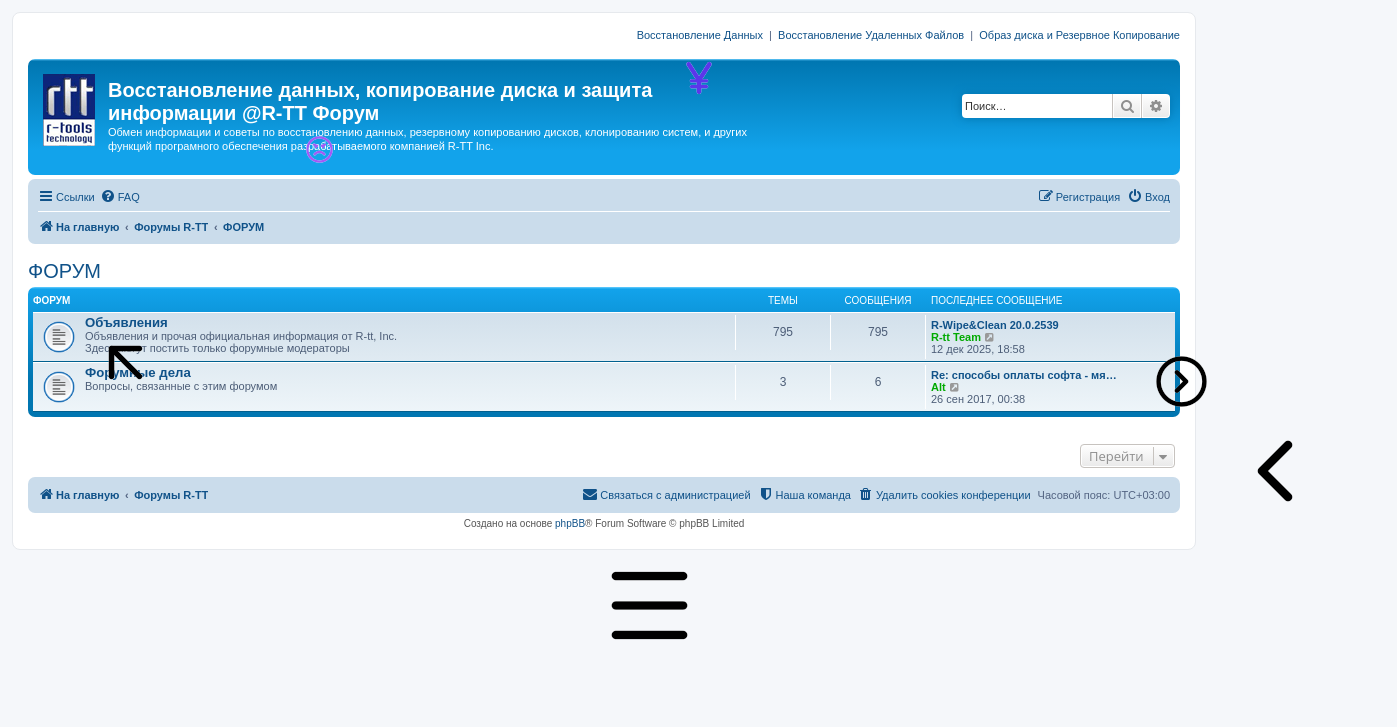 The image size is (1397, 727). Describe the element at coordinates (125, 362) in the screenshot. I see `navigate to previous screen or parent folder` at that location.